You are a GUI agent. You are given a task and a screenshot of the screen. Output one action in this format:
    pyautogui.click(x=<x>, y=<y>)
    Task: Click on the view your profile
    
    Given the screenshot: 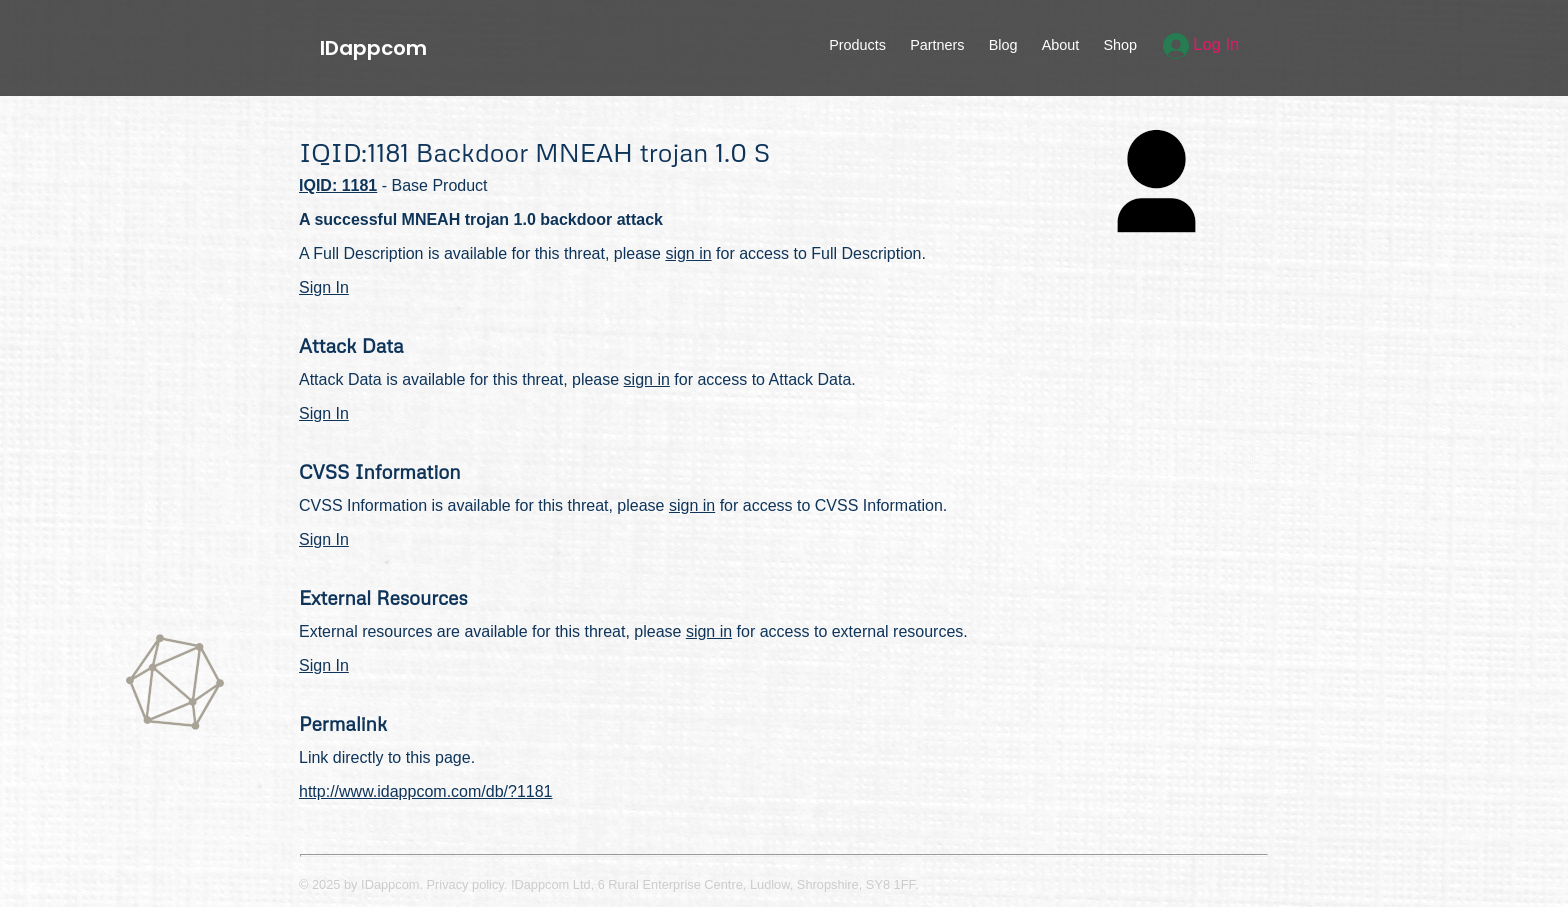 What is the action you would take?
    pyautogui.click(x=1156, y=183)
    